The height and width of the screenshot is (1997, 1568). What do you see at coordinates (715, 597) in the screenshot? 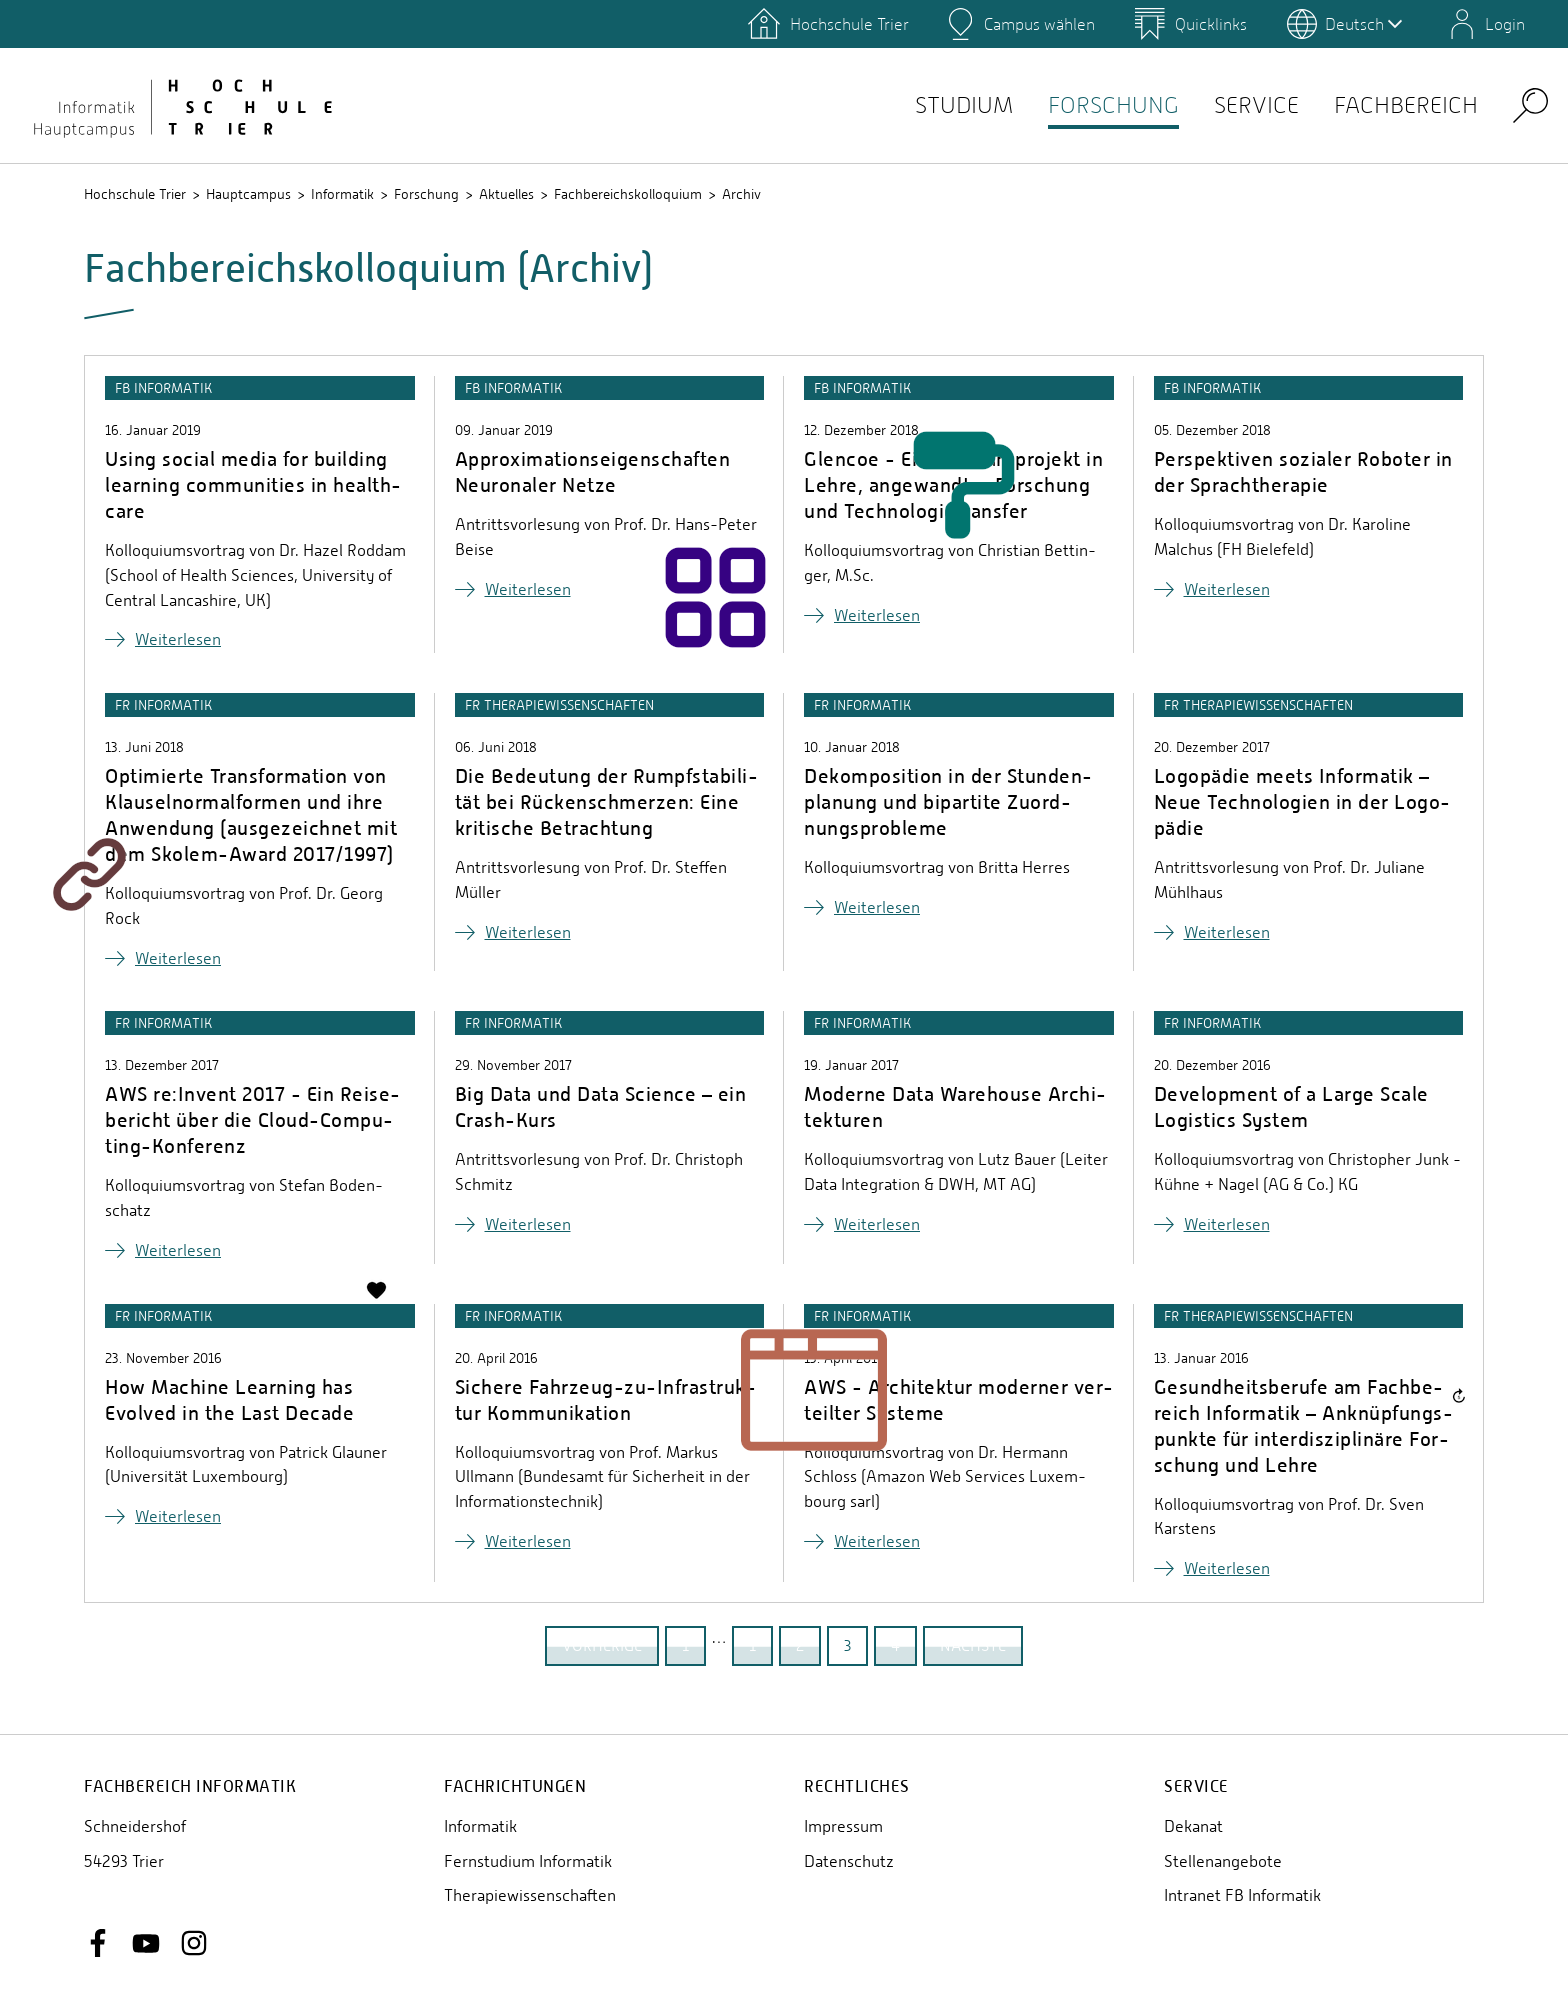
I see `view all apps` at bounding box center [715, 597].